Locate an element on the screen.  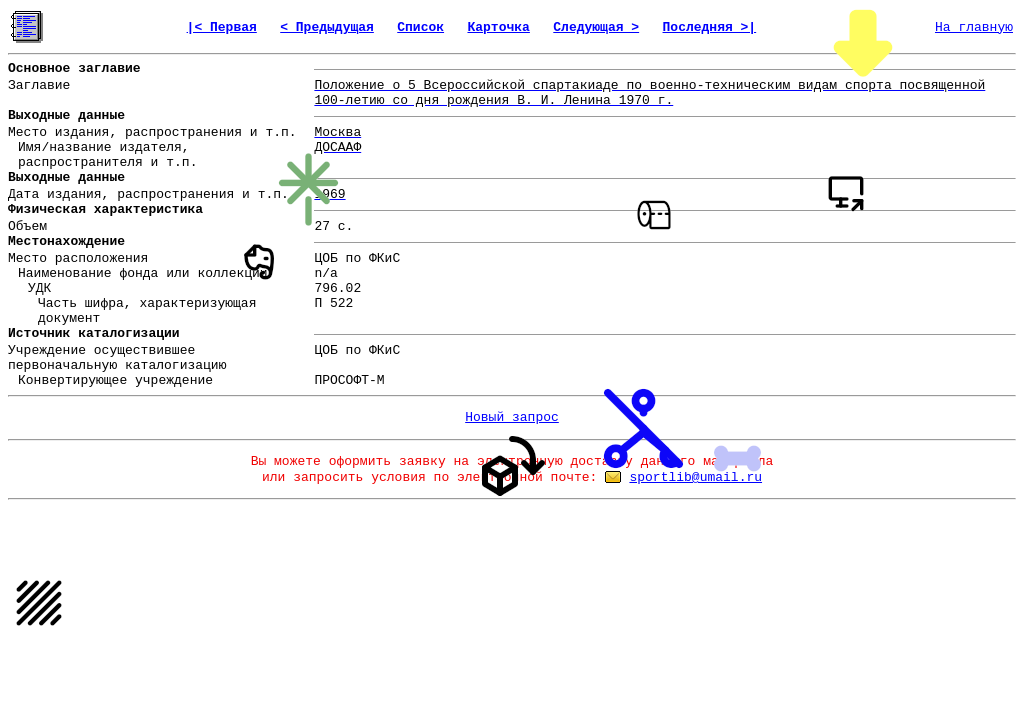
open evernote app is located at coordinates (260, 262).